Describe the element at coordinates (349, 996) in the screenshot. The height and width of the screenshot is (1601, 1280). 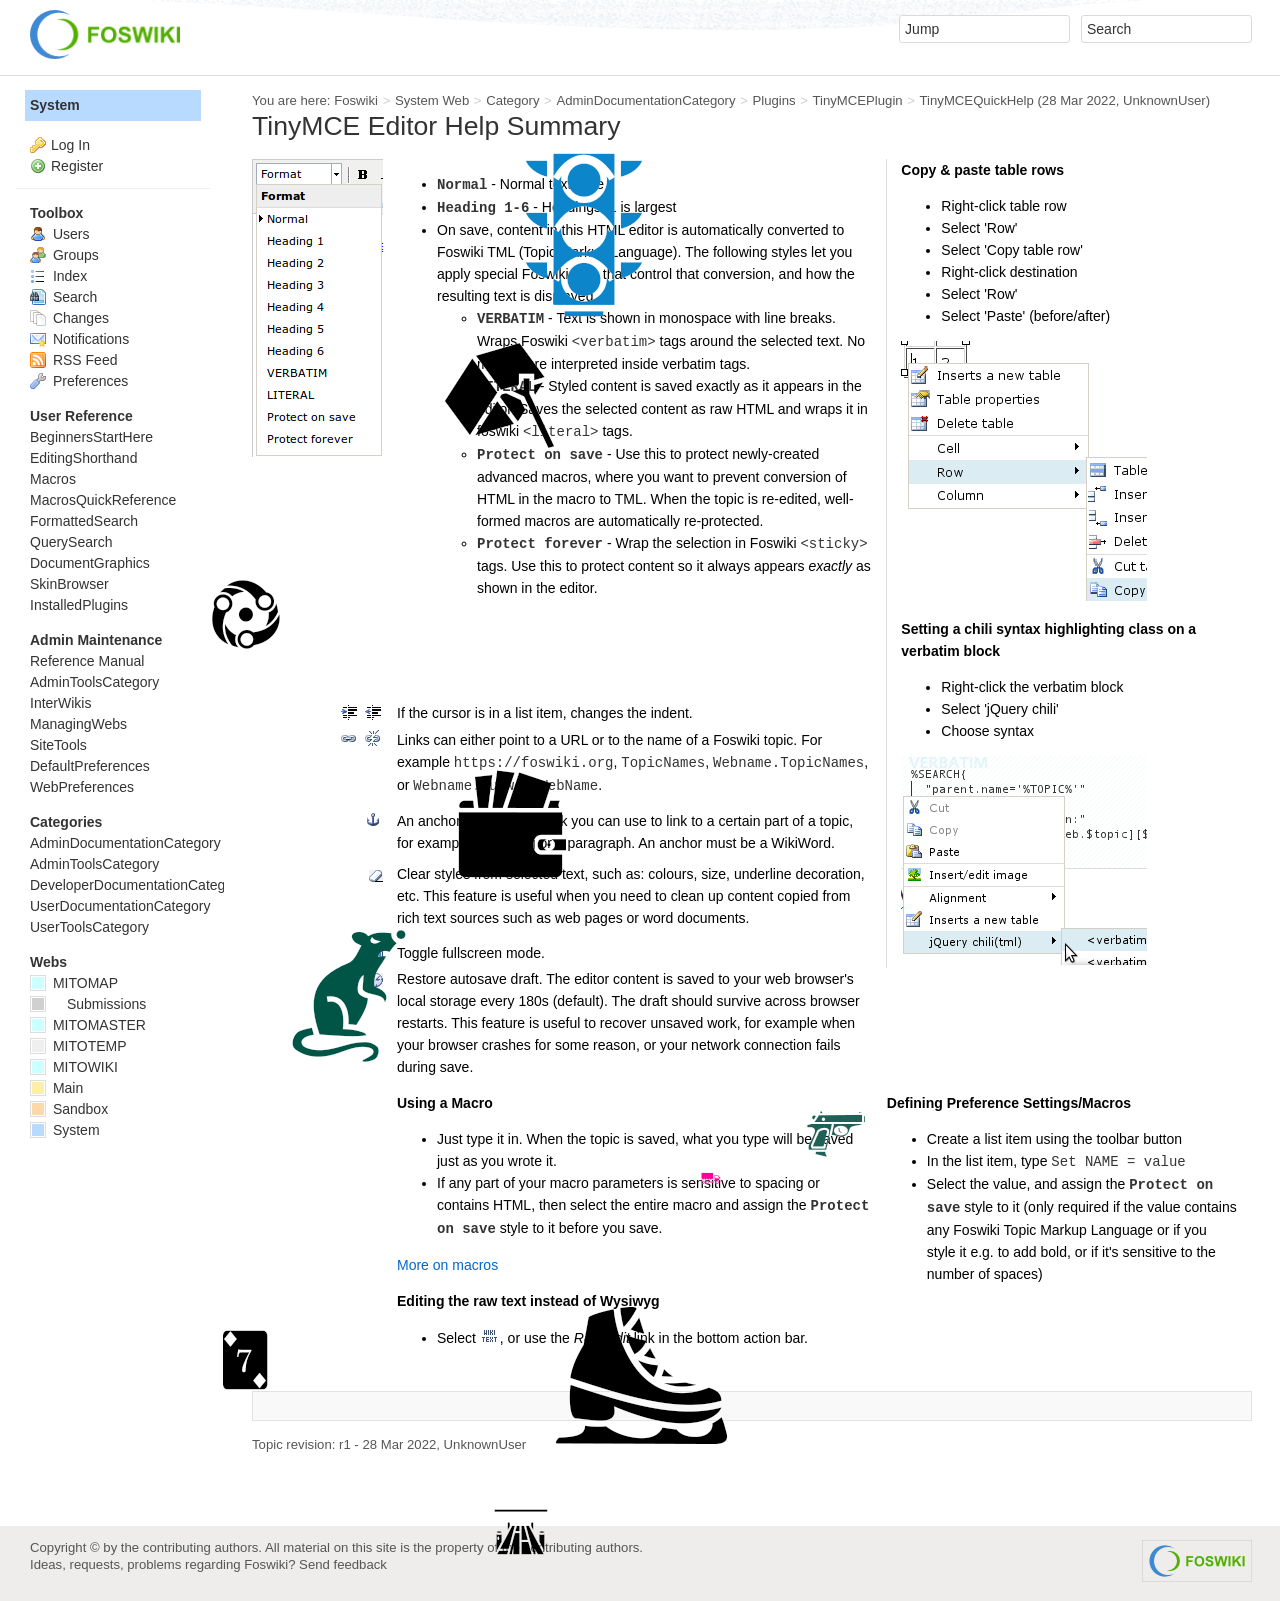
I see `indicates pest or vermin in a game context` at that location.